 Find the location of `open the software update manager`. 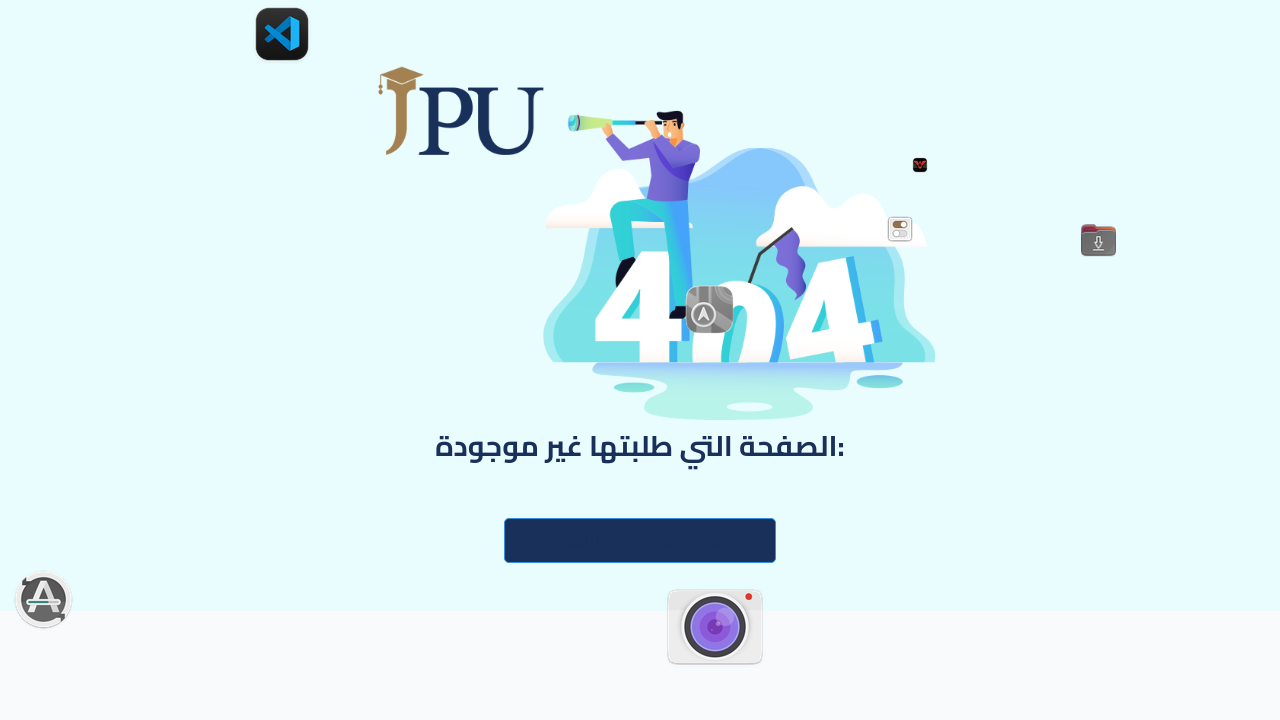

open the software update manager is located at coordinates (43, 599).